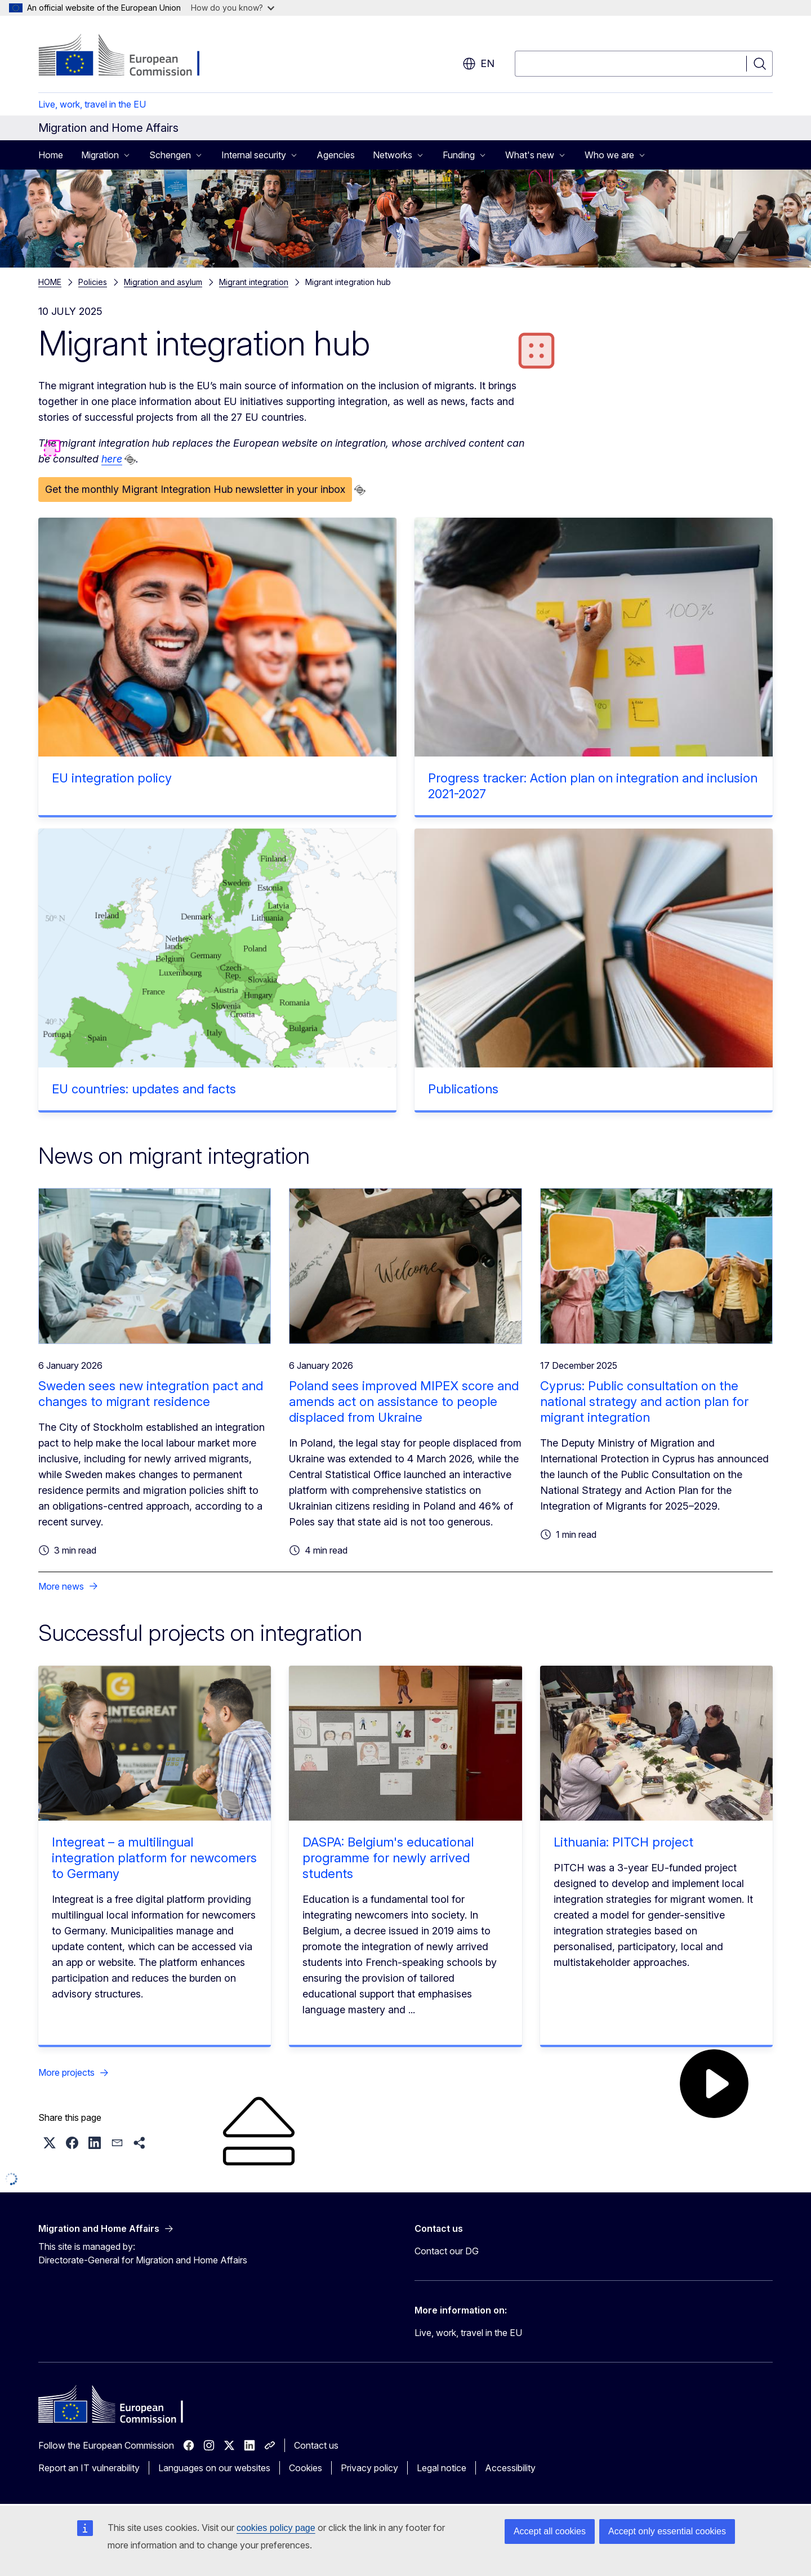 The image size is (811, 2576). What do you see at coordinates (714, 2084) in the screenshot?
I see `play media or video content` at bounding box center [714, 2084].